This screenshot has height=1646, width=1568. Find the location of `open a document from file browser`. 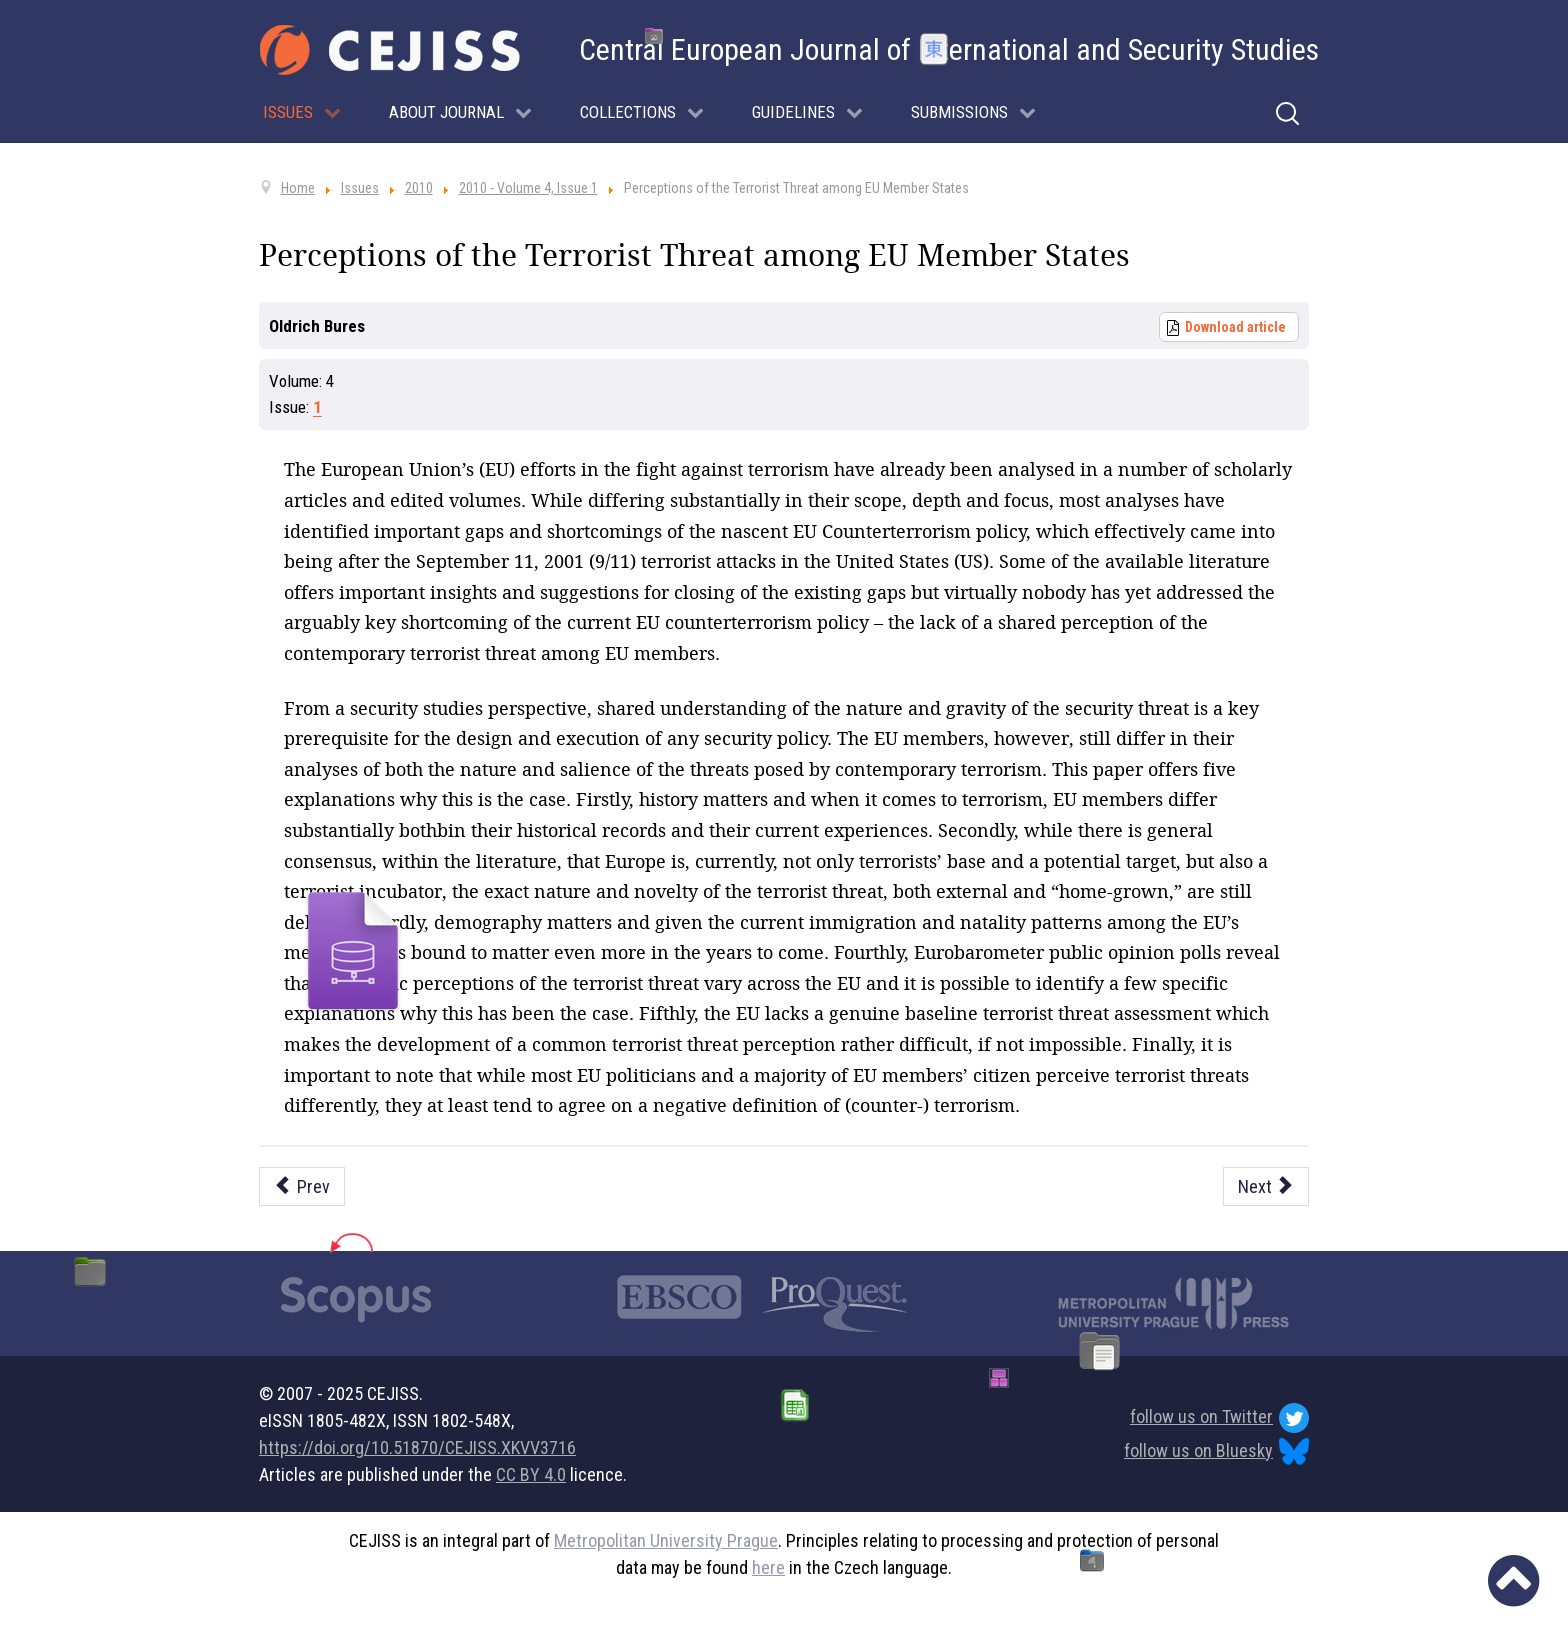

open a document from file browser is located at coordinates (1099, 1350).